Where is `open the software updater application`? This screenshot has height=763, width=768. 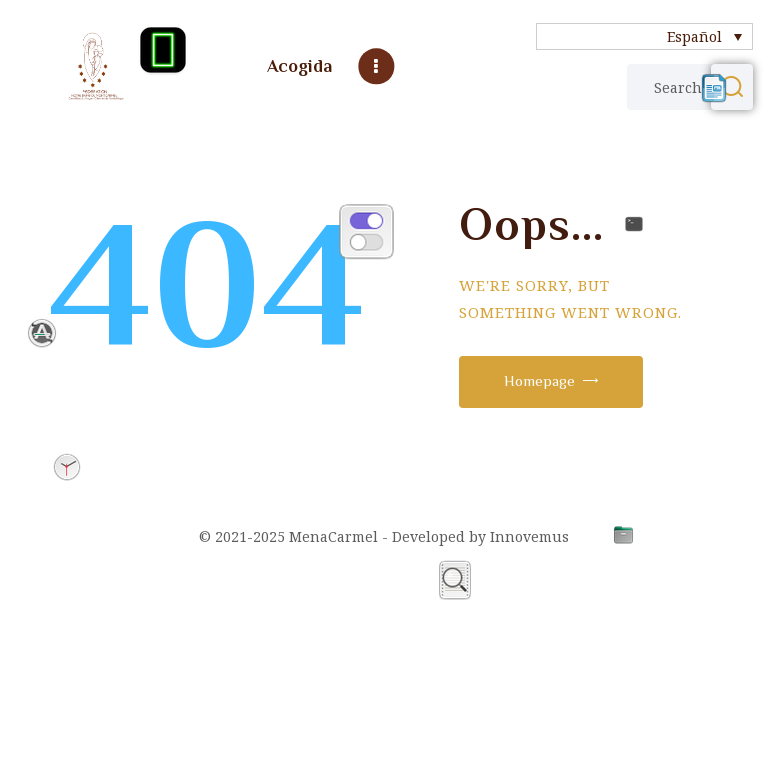 open the software updater application is located at coordinates (42, 333).